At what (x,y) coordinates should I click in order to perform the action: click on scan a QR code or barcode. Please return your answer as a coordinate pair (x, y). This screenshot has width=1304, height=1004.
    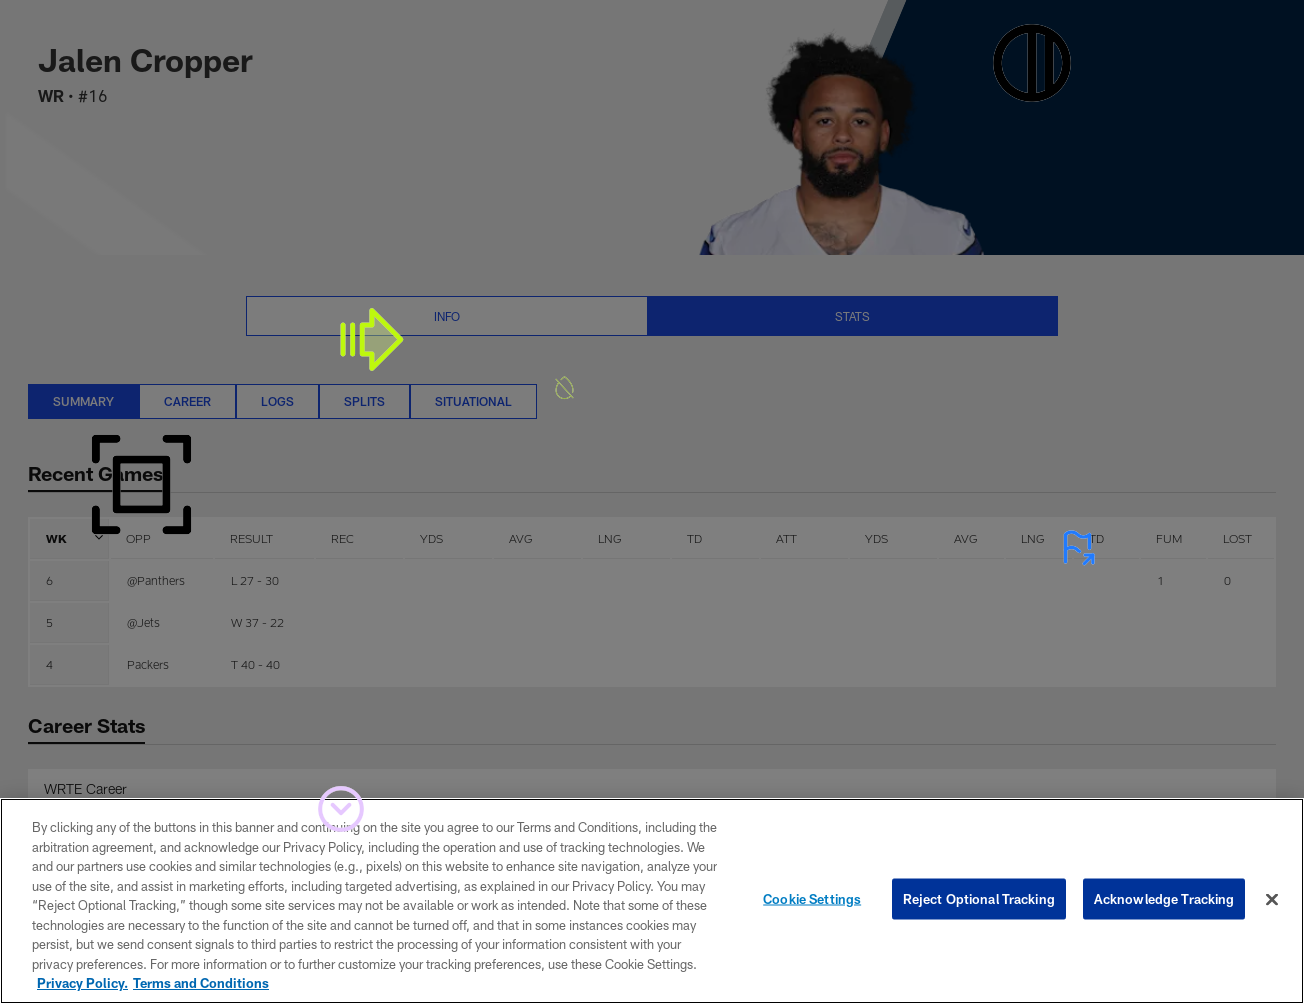
    Looking at the image, I should click on (141, 484).